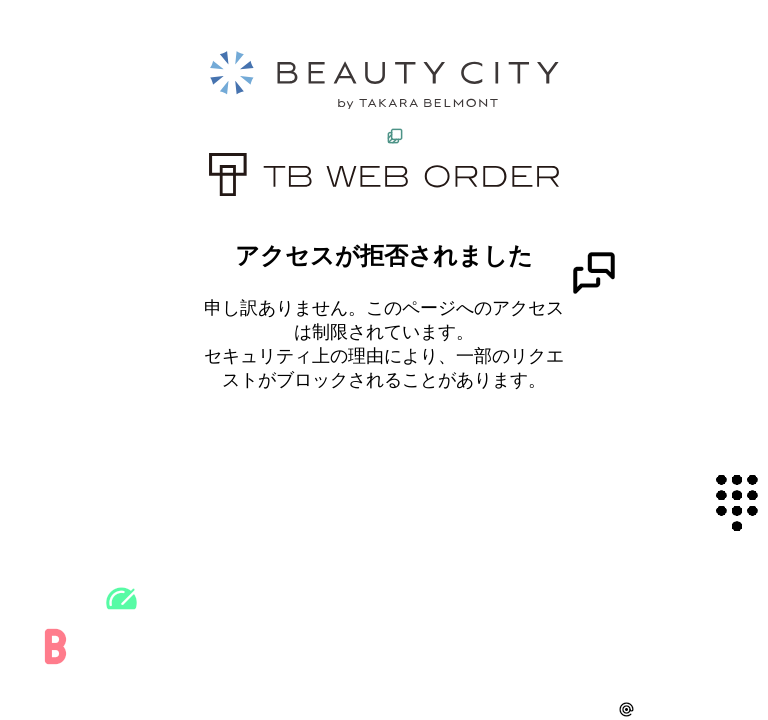 Image resolution: width=768 pixels, height=720 pixels. Describe the element at coordinates (121, 599) in the screenshot. I see `view speed or performance metrics` at that location.